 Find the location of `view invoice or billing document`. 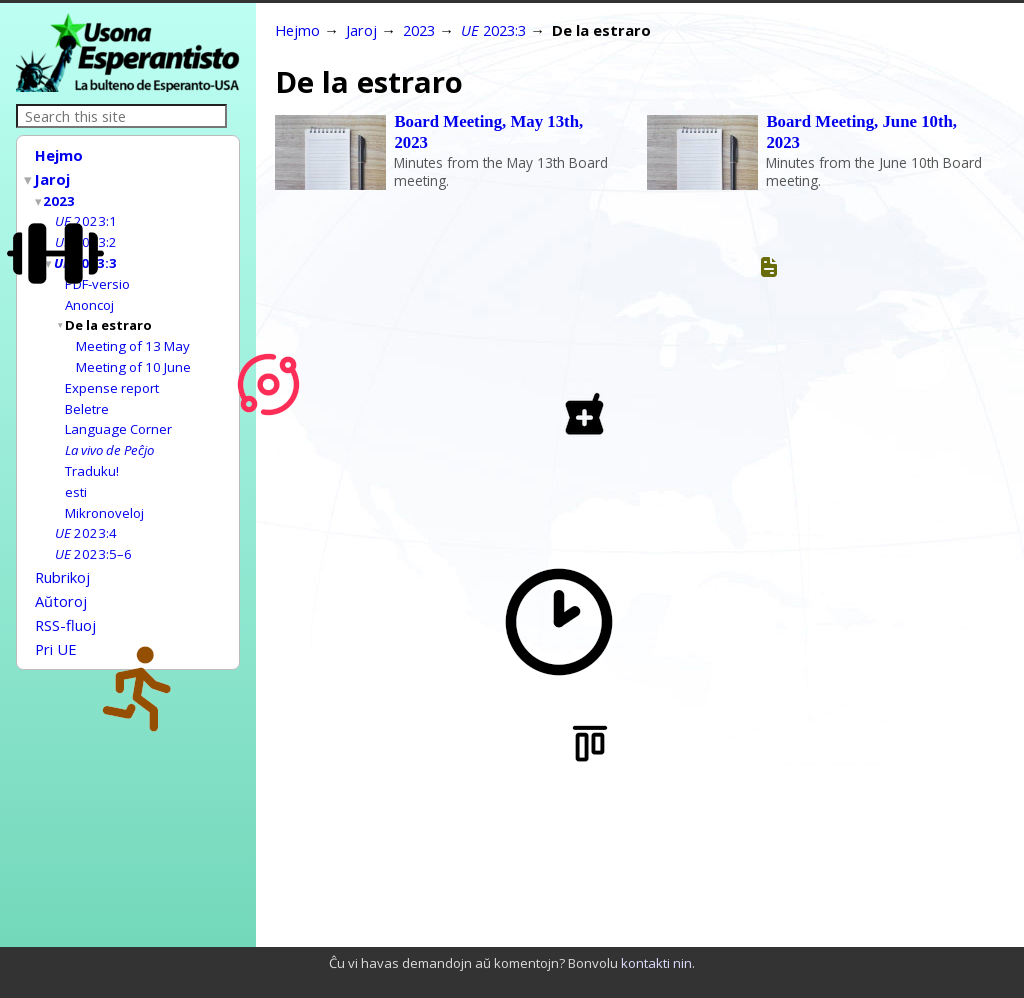

view invoice or billing document is located at coordinates (769, 267).